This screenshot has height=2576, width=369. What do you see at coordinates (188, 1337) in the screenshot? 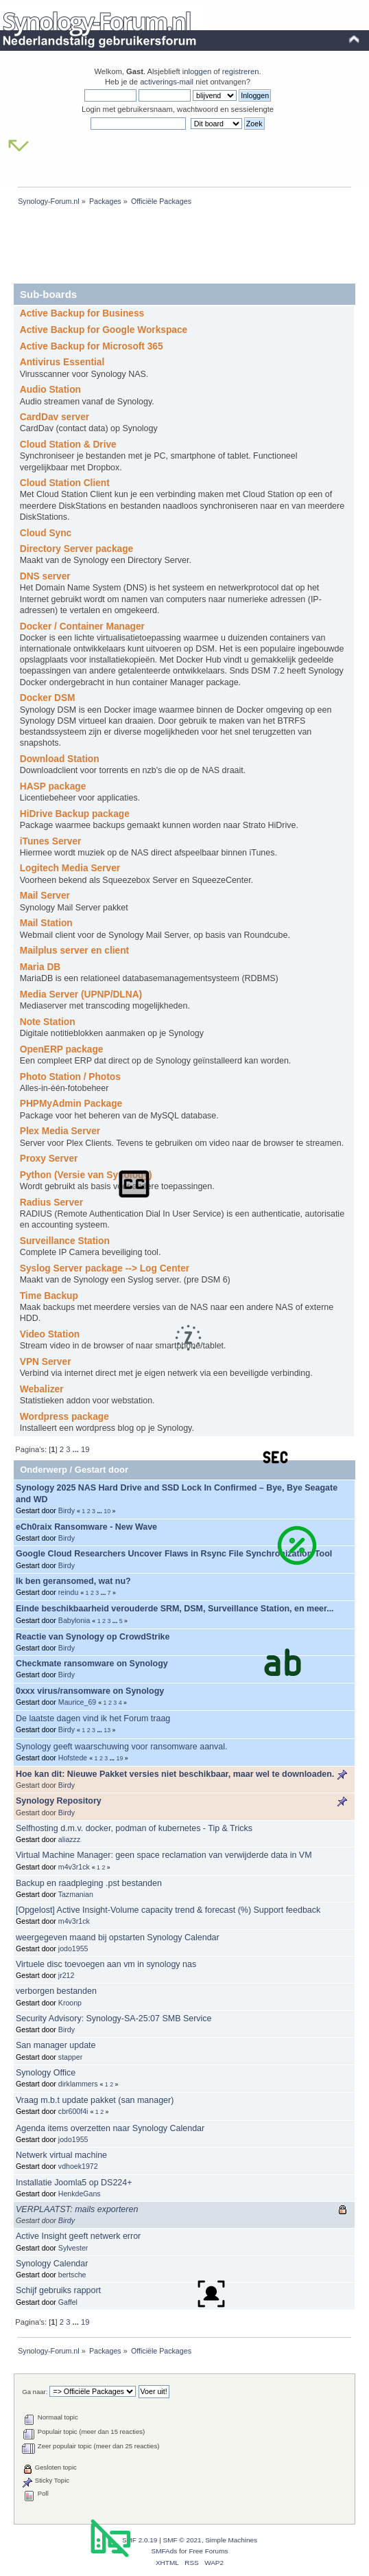
I see `indicates sleep mode or snooze function` at bounding box center [188, 1337].